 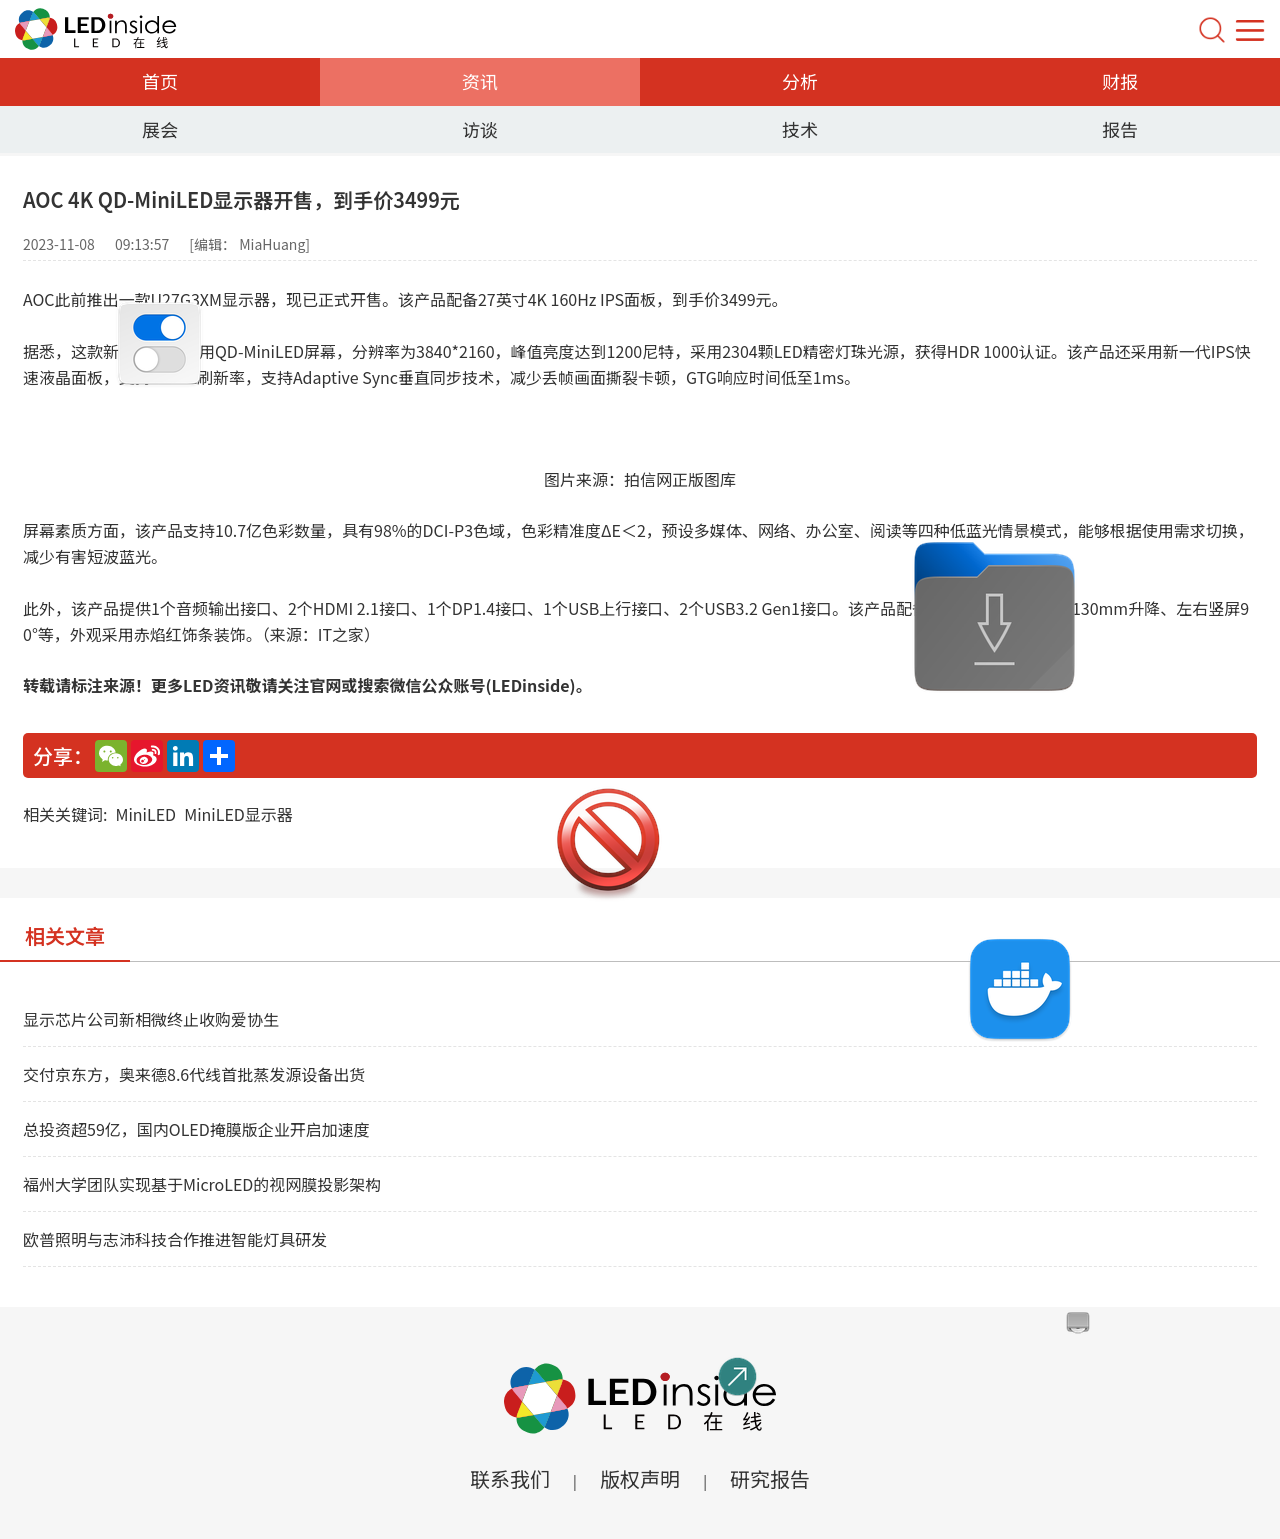 I want to click on open gnome tweaks application, so click(x=159, y=343).